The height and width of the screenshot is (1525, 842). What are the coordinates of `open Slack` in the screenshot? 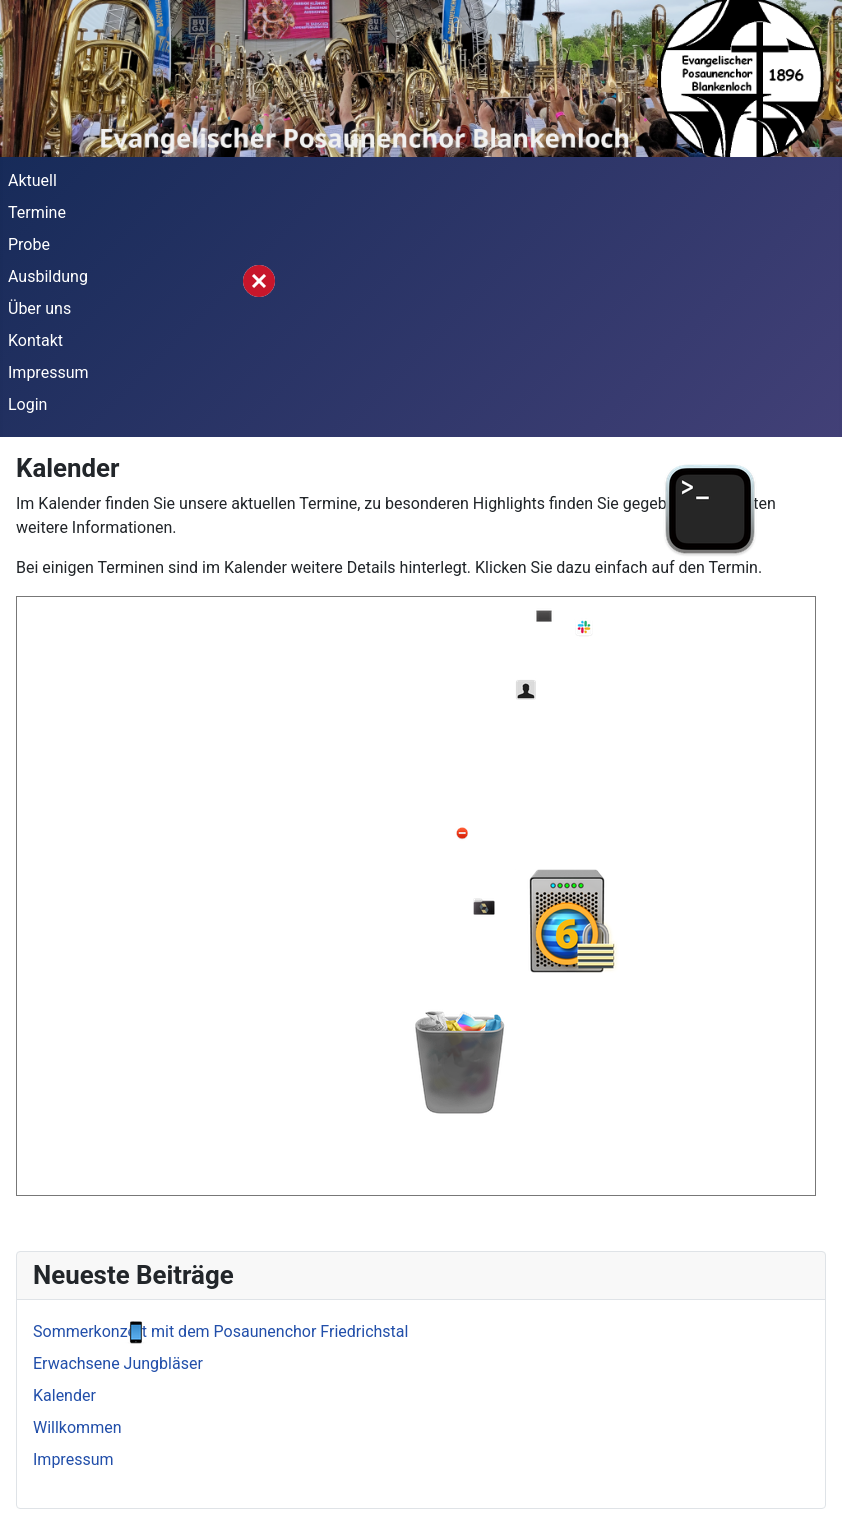 It's located at (584, 627).